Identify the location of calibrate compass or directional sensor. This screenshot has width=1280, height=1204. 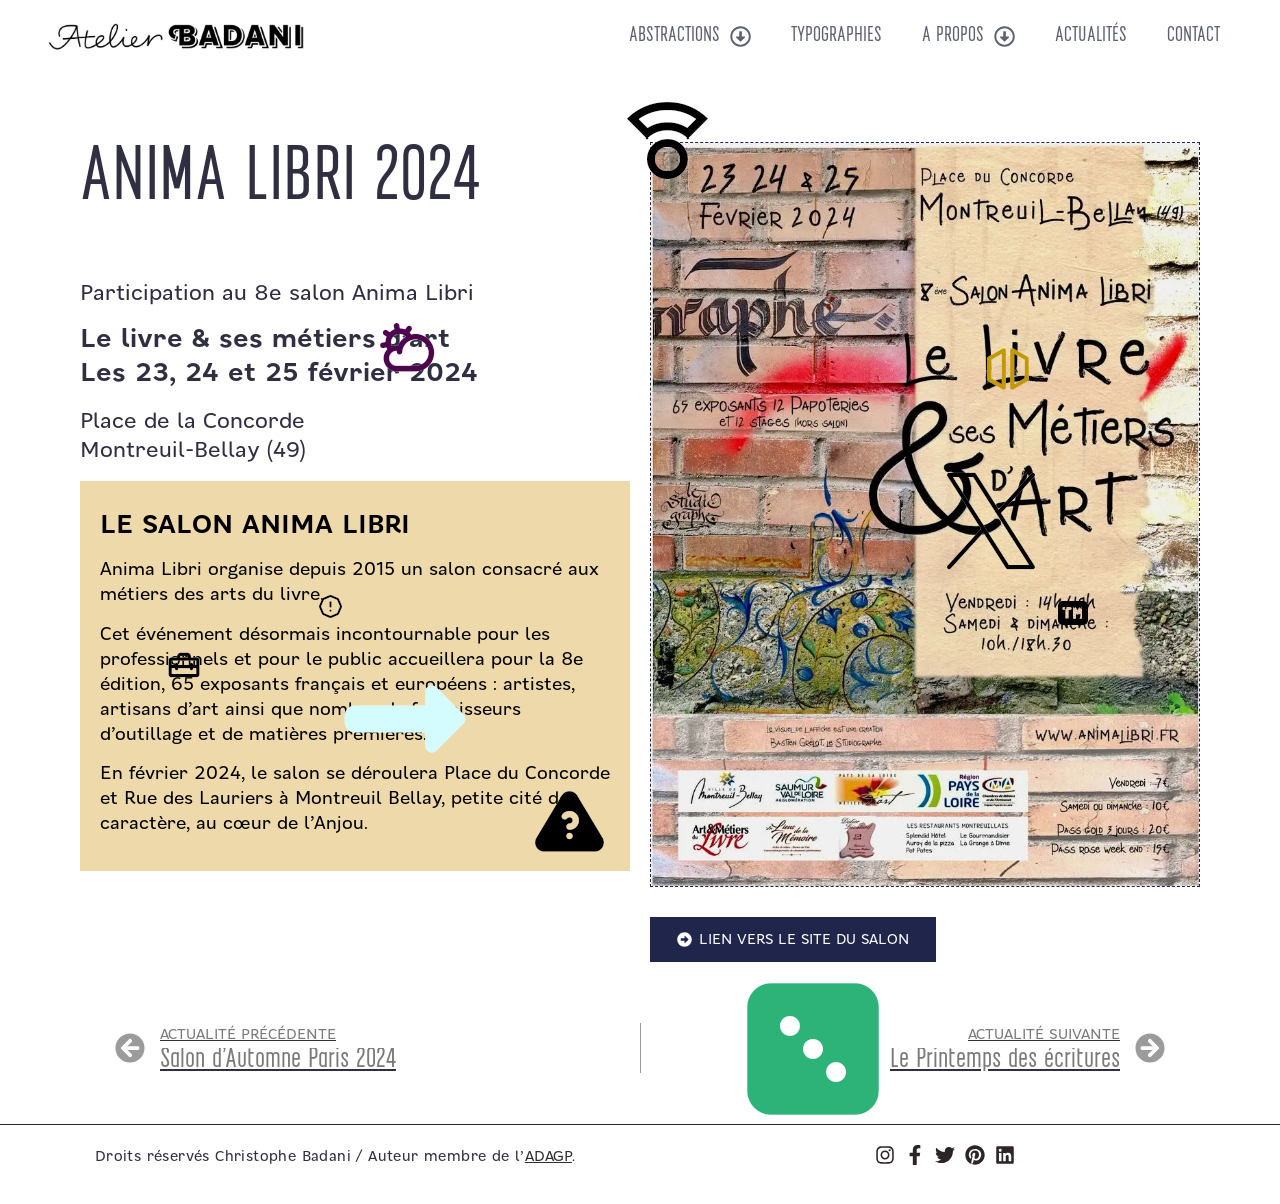
(667, 138).